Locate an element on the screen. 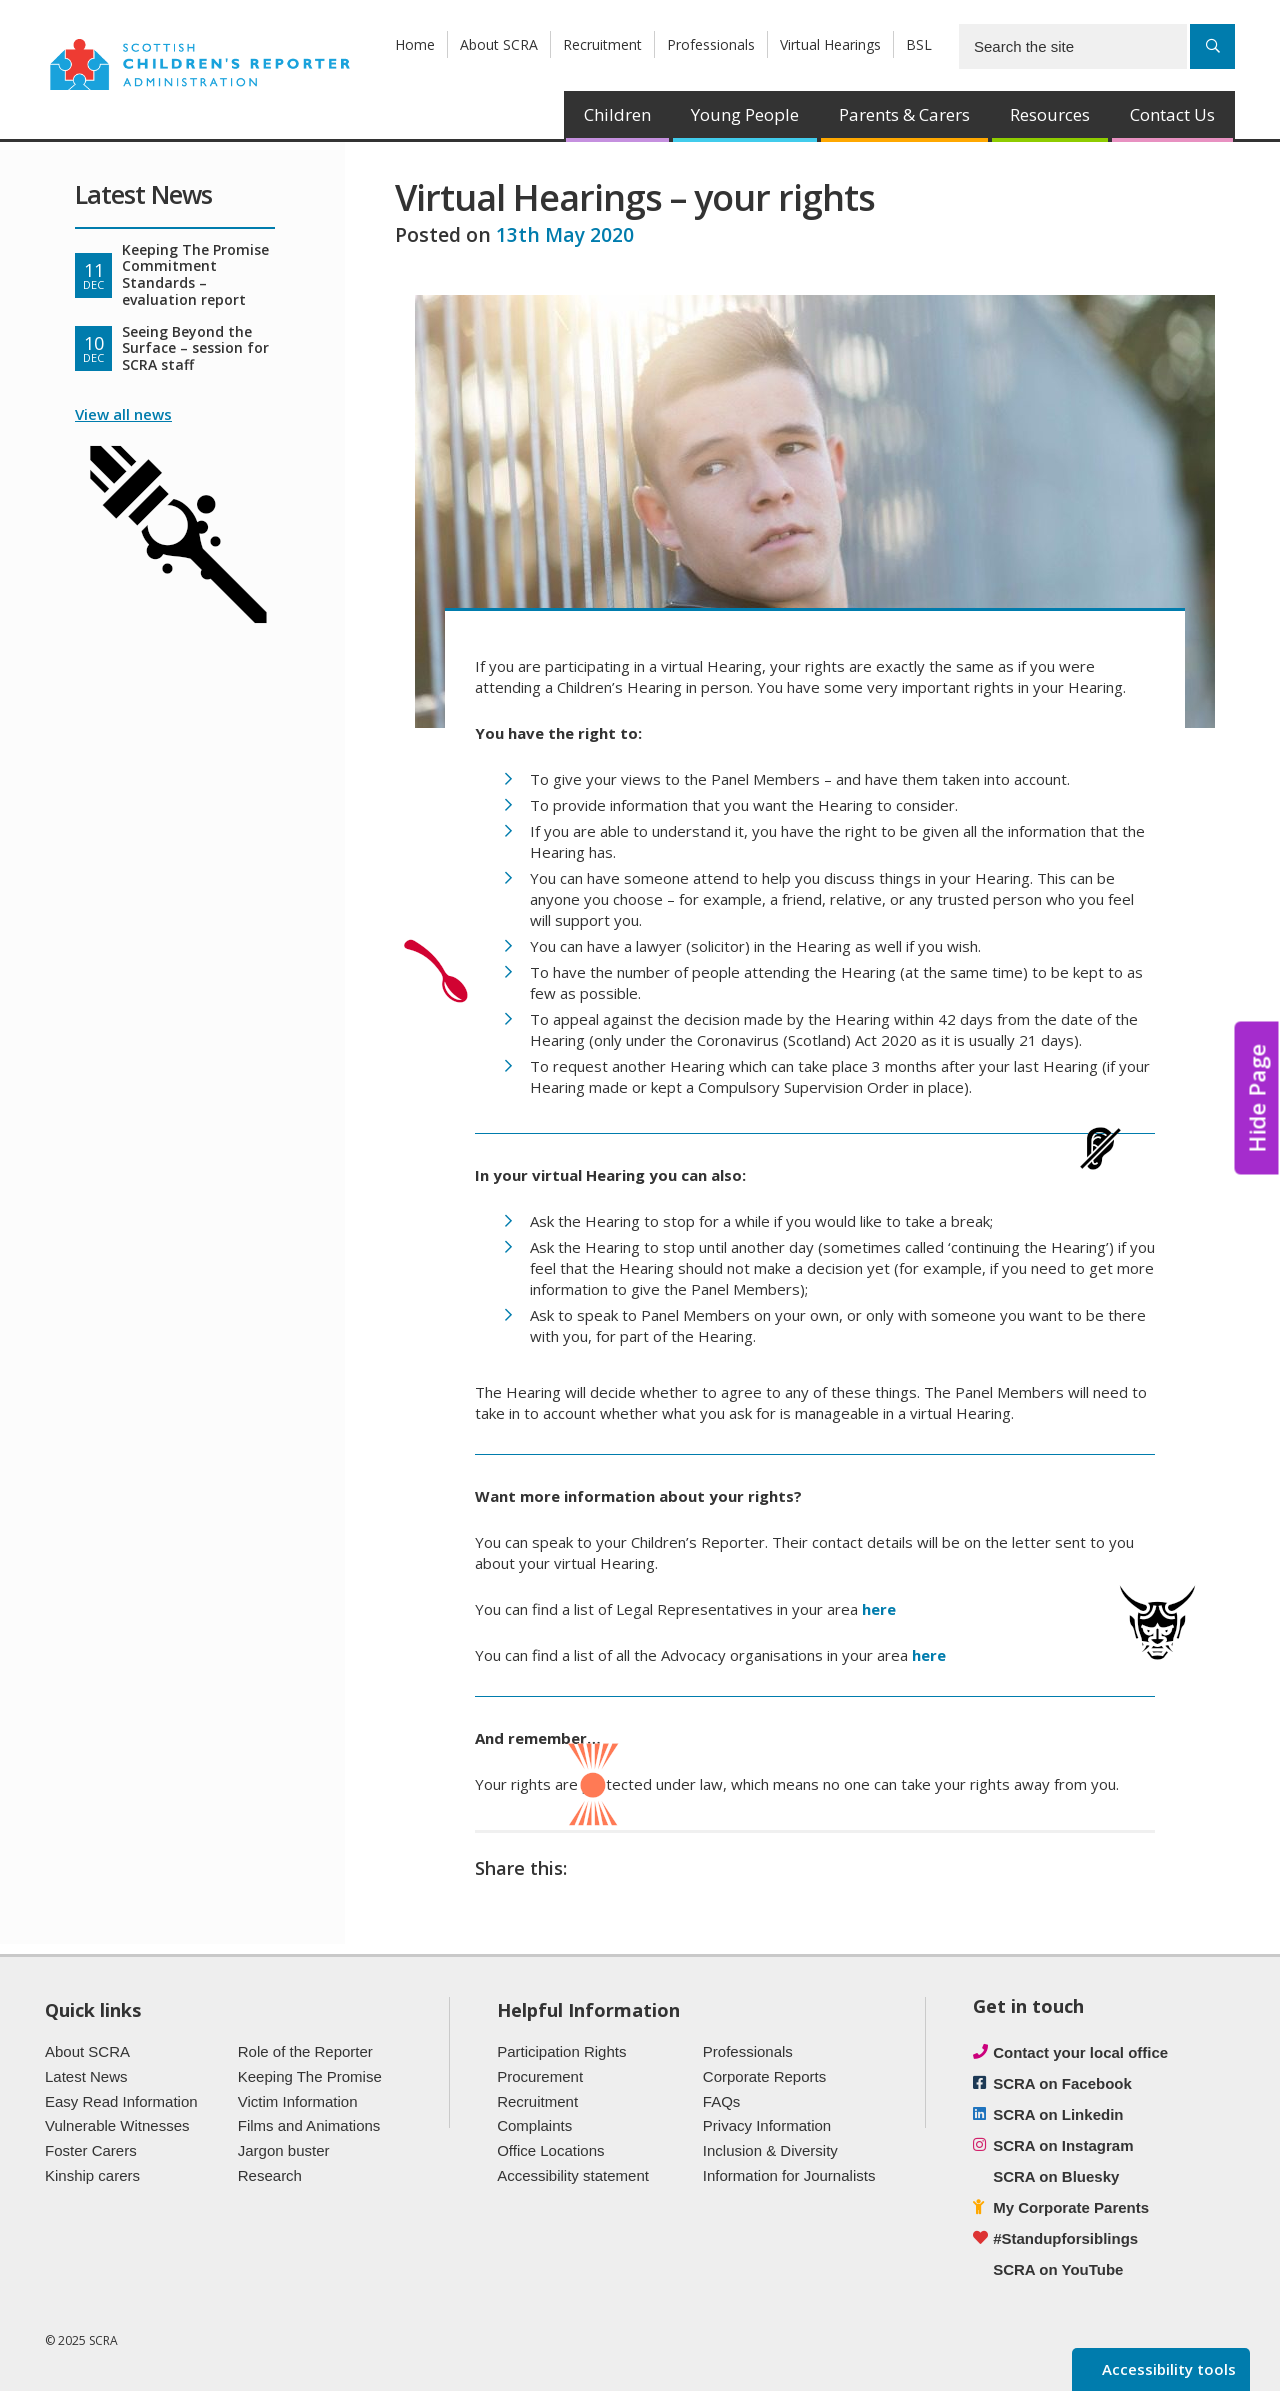 Image resolution: width=1280 pixels, height=2391 pixels. fire laser weapon or special attack is located at coordinates (178, 534).